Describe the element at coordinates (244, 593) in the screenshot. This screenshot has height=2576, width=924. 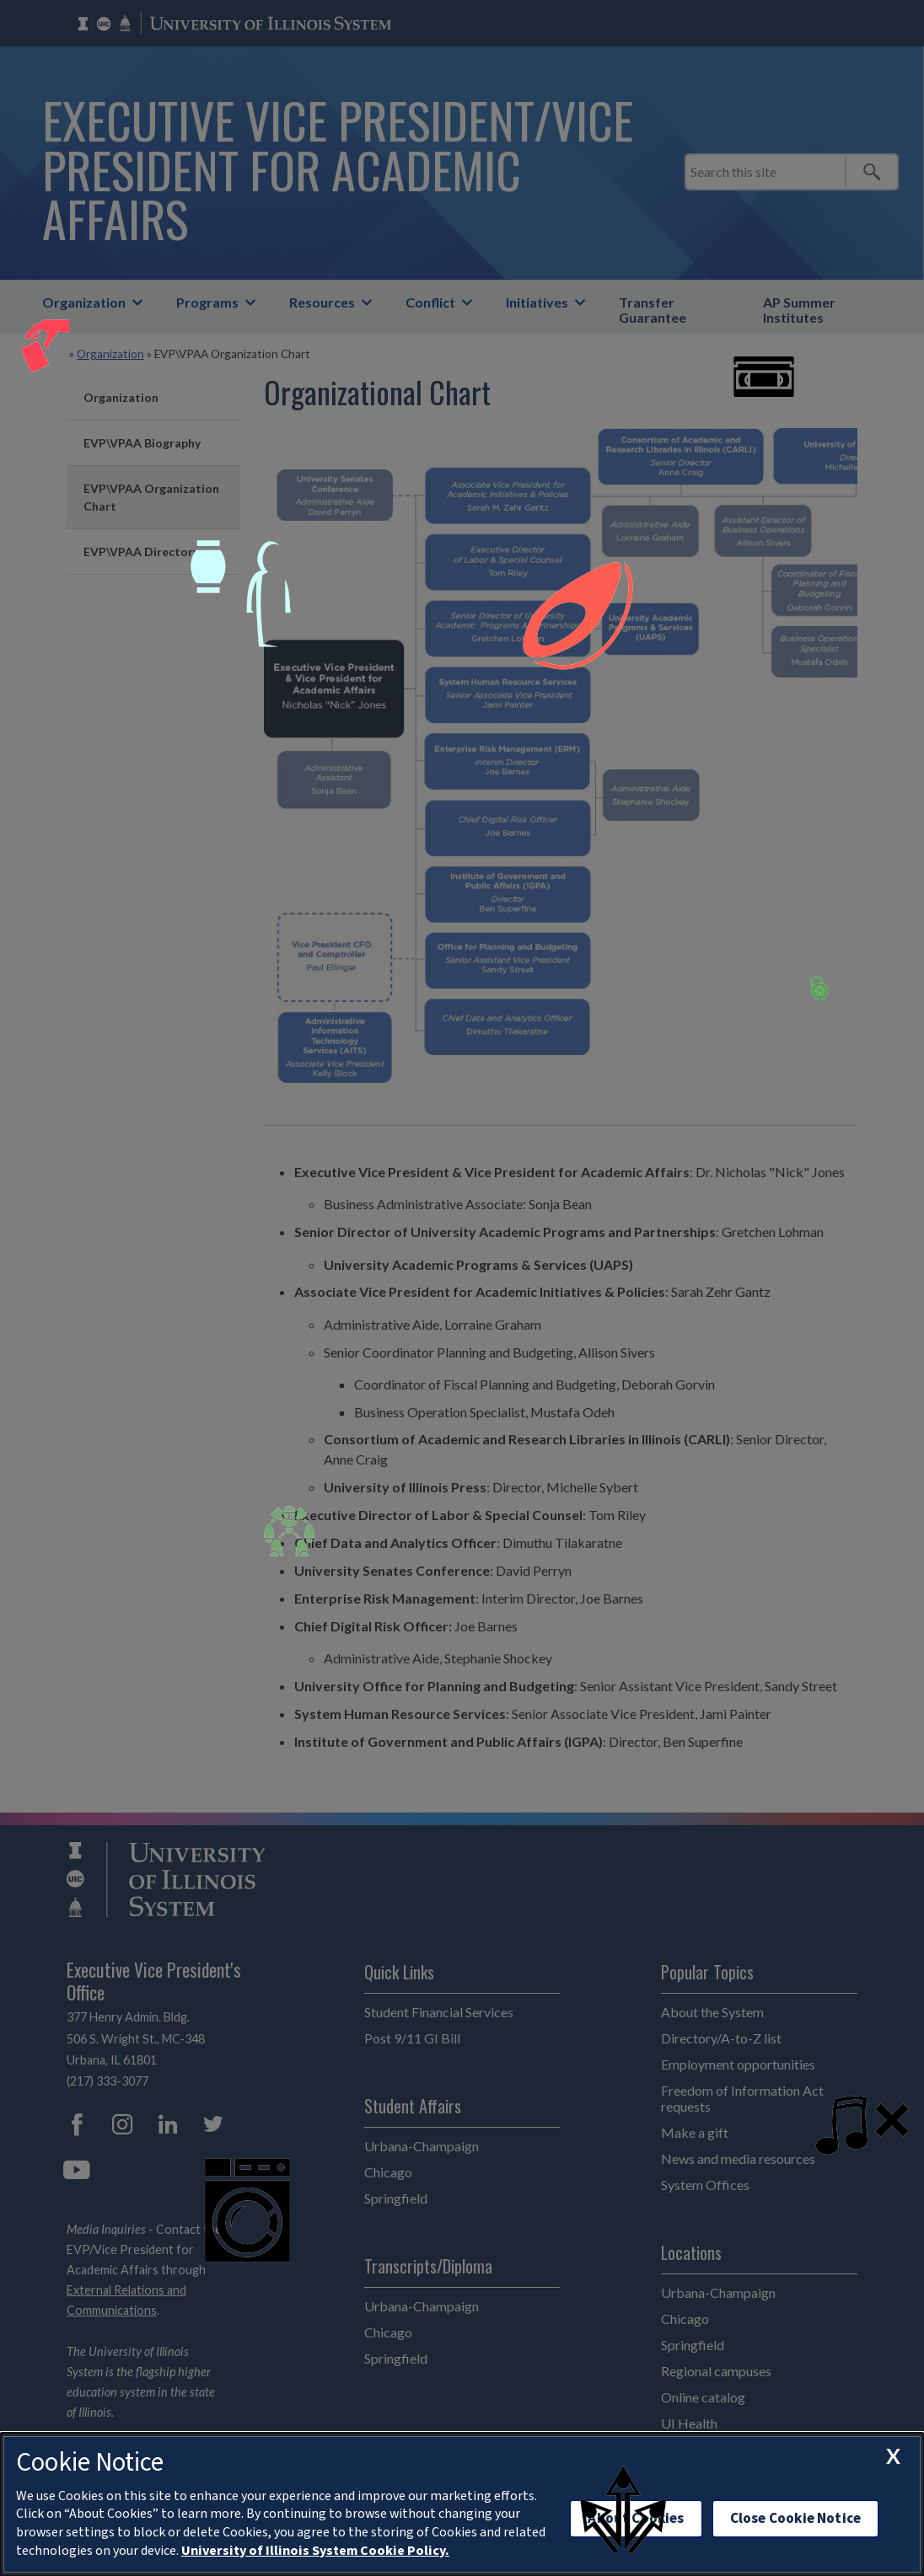
I see `decorative lantern item in a game inventory` at that location.